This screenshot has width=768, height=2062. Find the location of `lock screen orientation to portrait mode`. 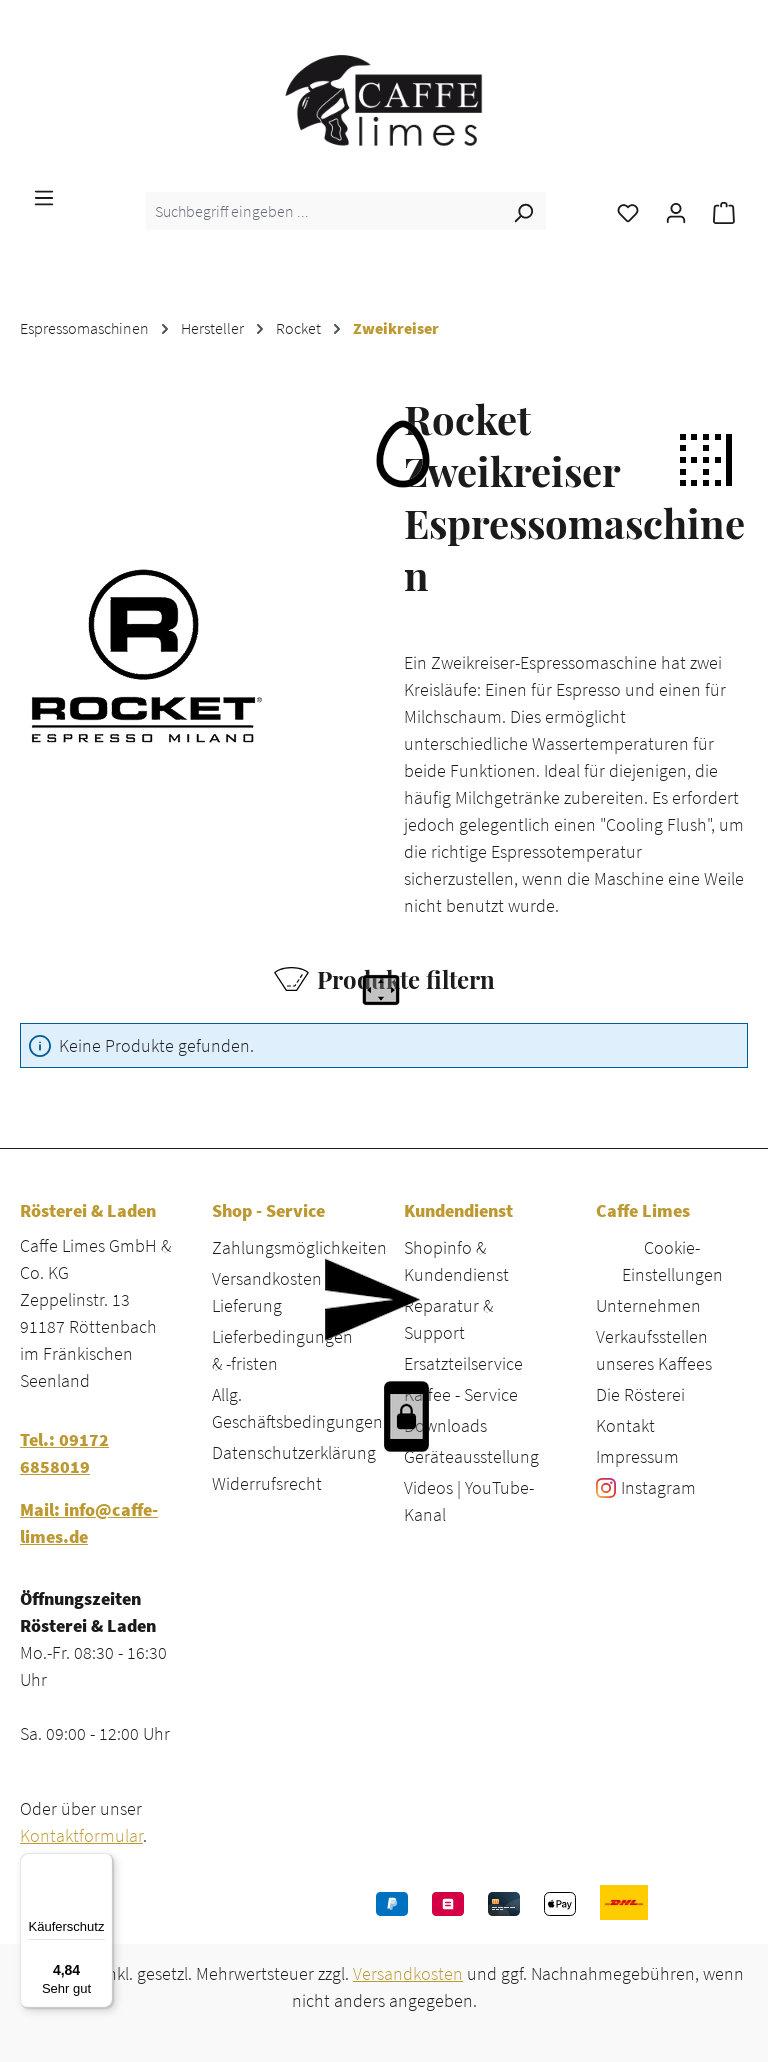

lock screen orientation to portrait mode is located at coordinates (406, 1416).